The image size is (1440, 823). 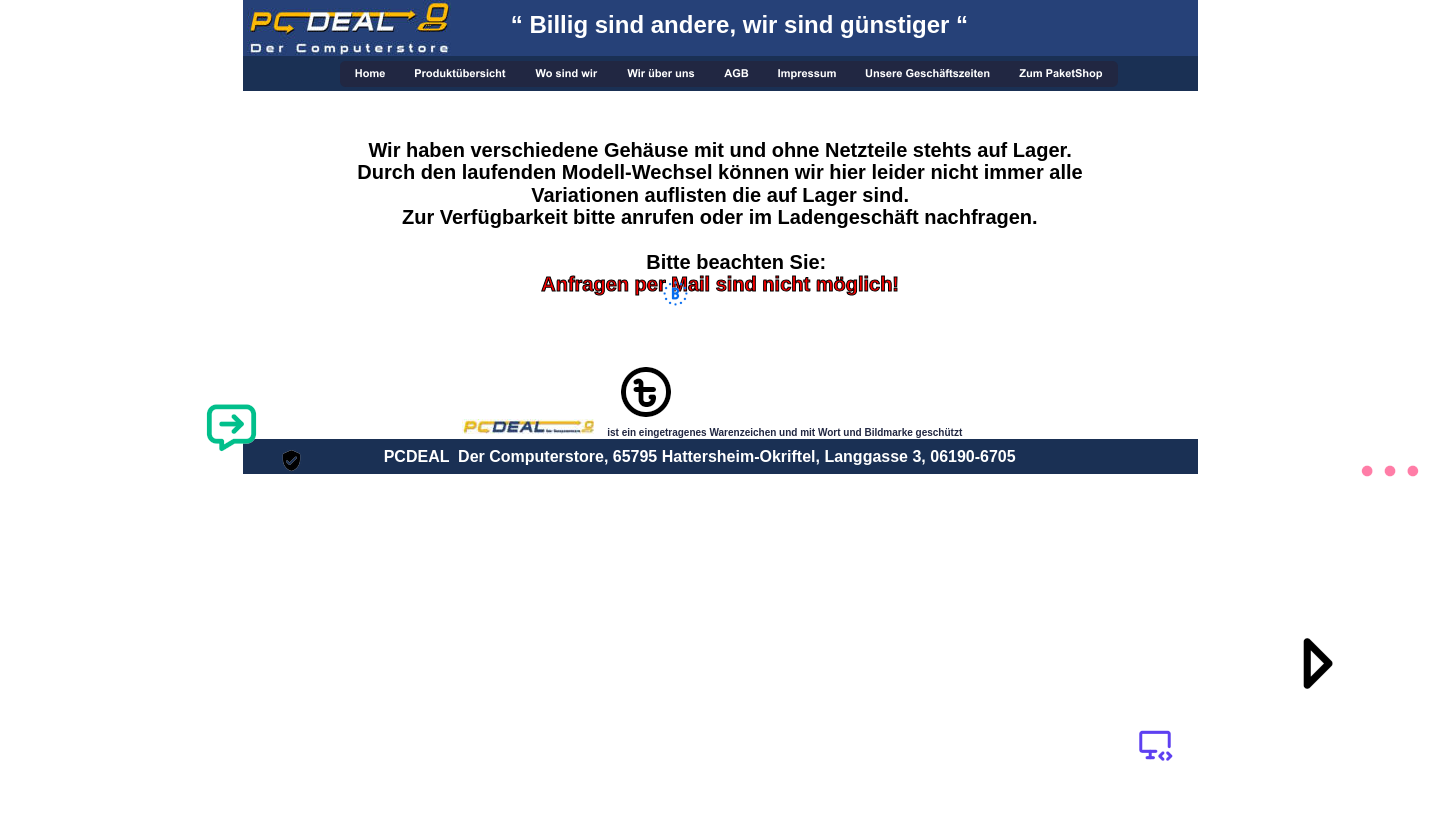 I want to click on navigate to the next item or screen, so click(x=1314, y=663).